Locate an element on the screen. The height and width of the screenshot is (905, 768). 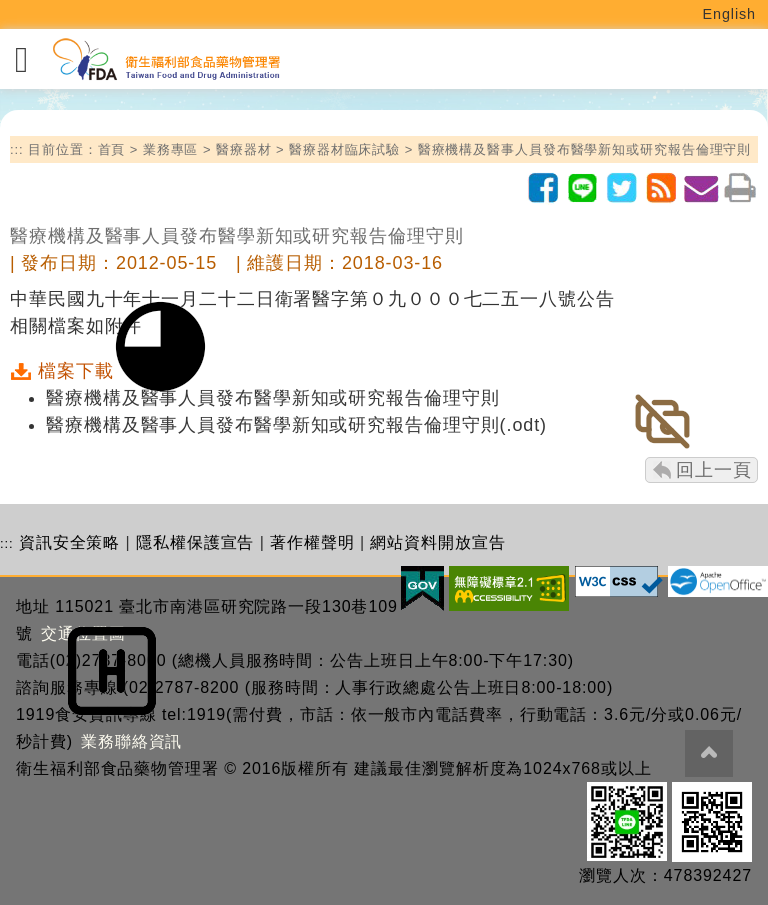
indicates payment is unavailable or disabled is located at coordinates (662, 421).